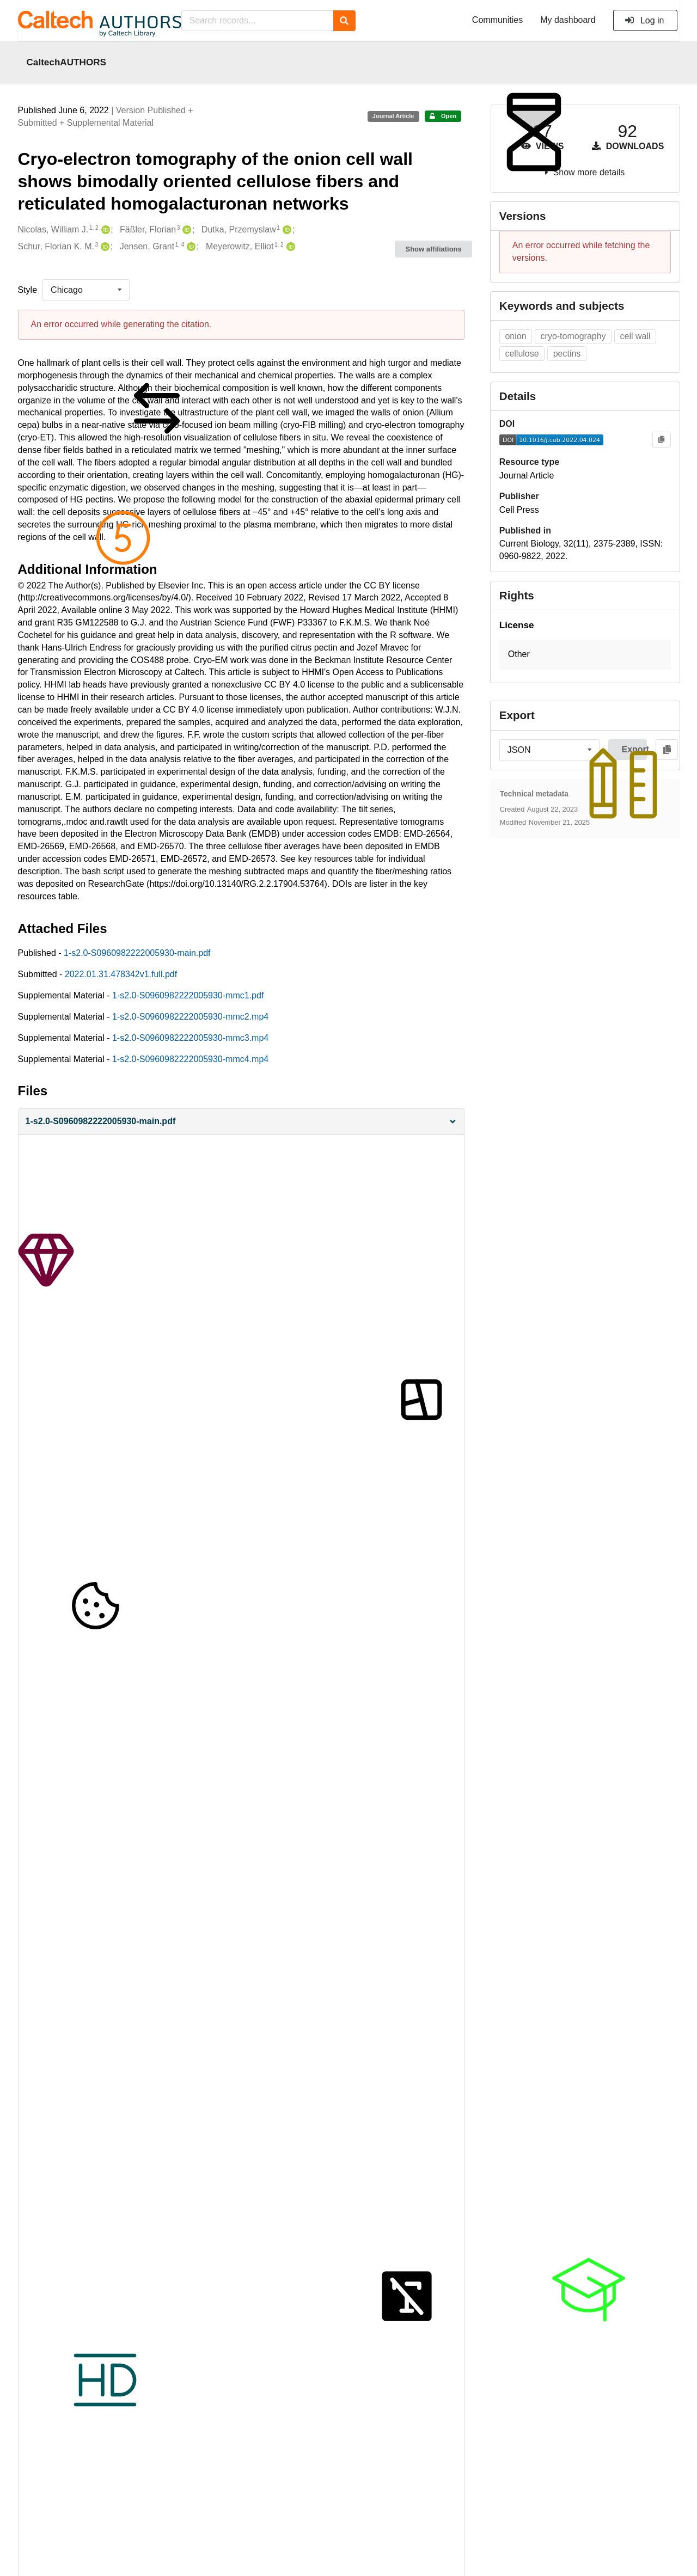 This screenshot has height=2576, width=697. Describe the element at coordinates (95, 1605) in the screenshot. I see `manage cookie preferences and privacy settings` at that location.